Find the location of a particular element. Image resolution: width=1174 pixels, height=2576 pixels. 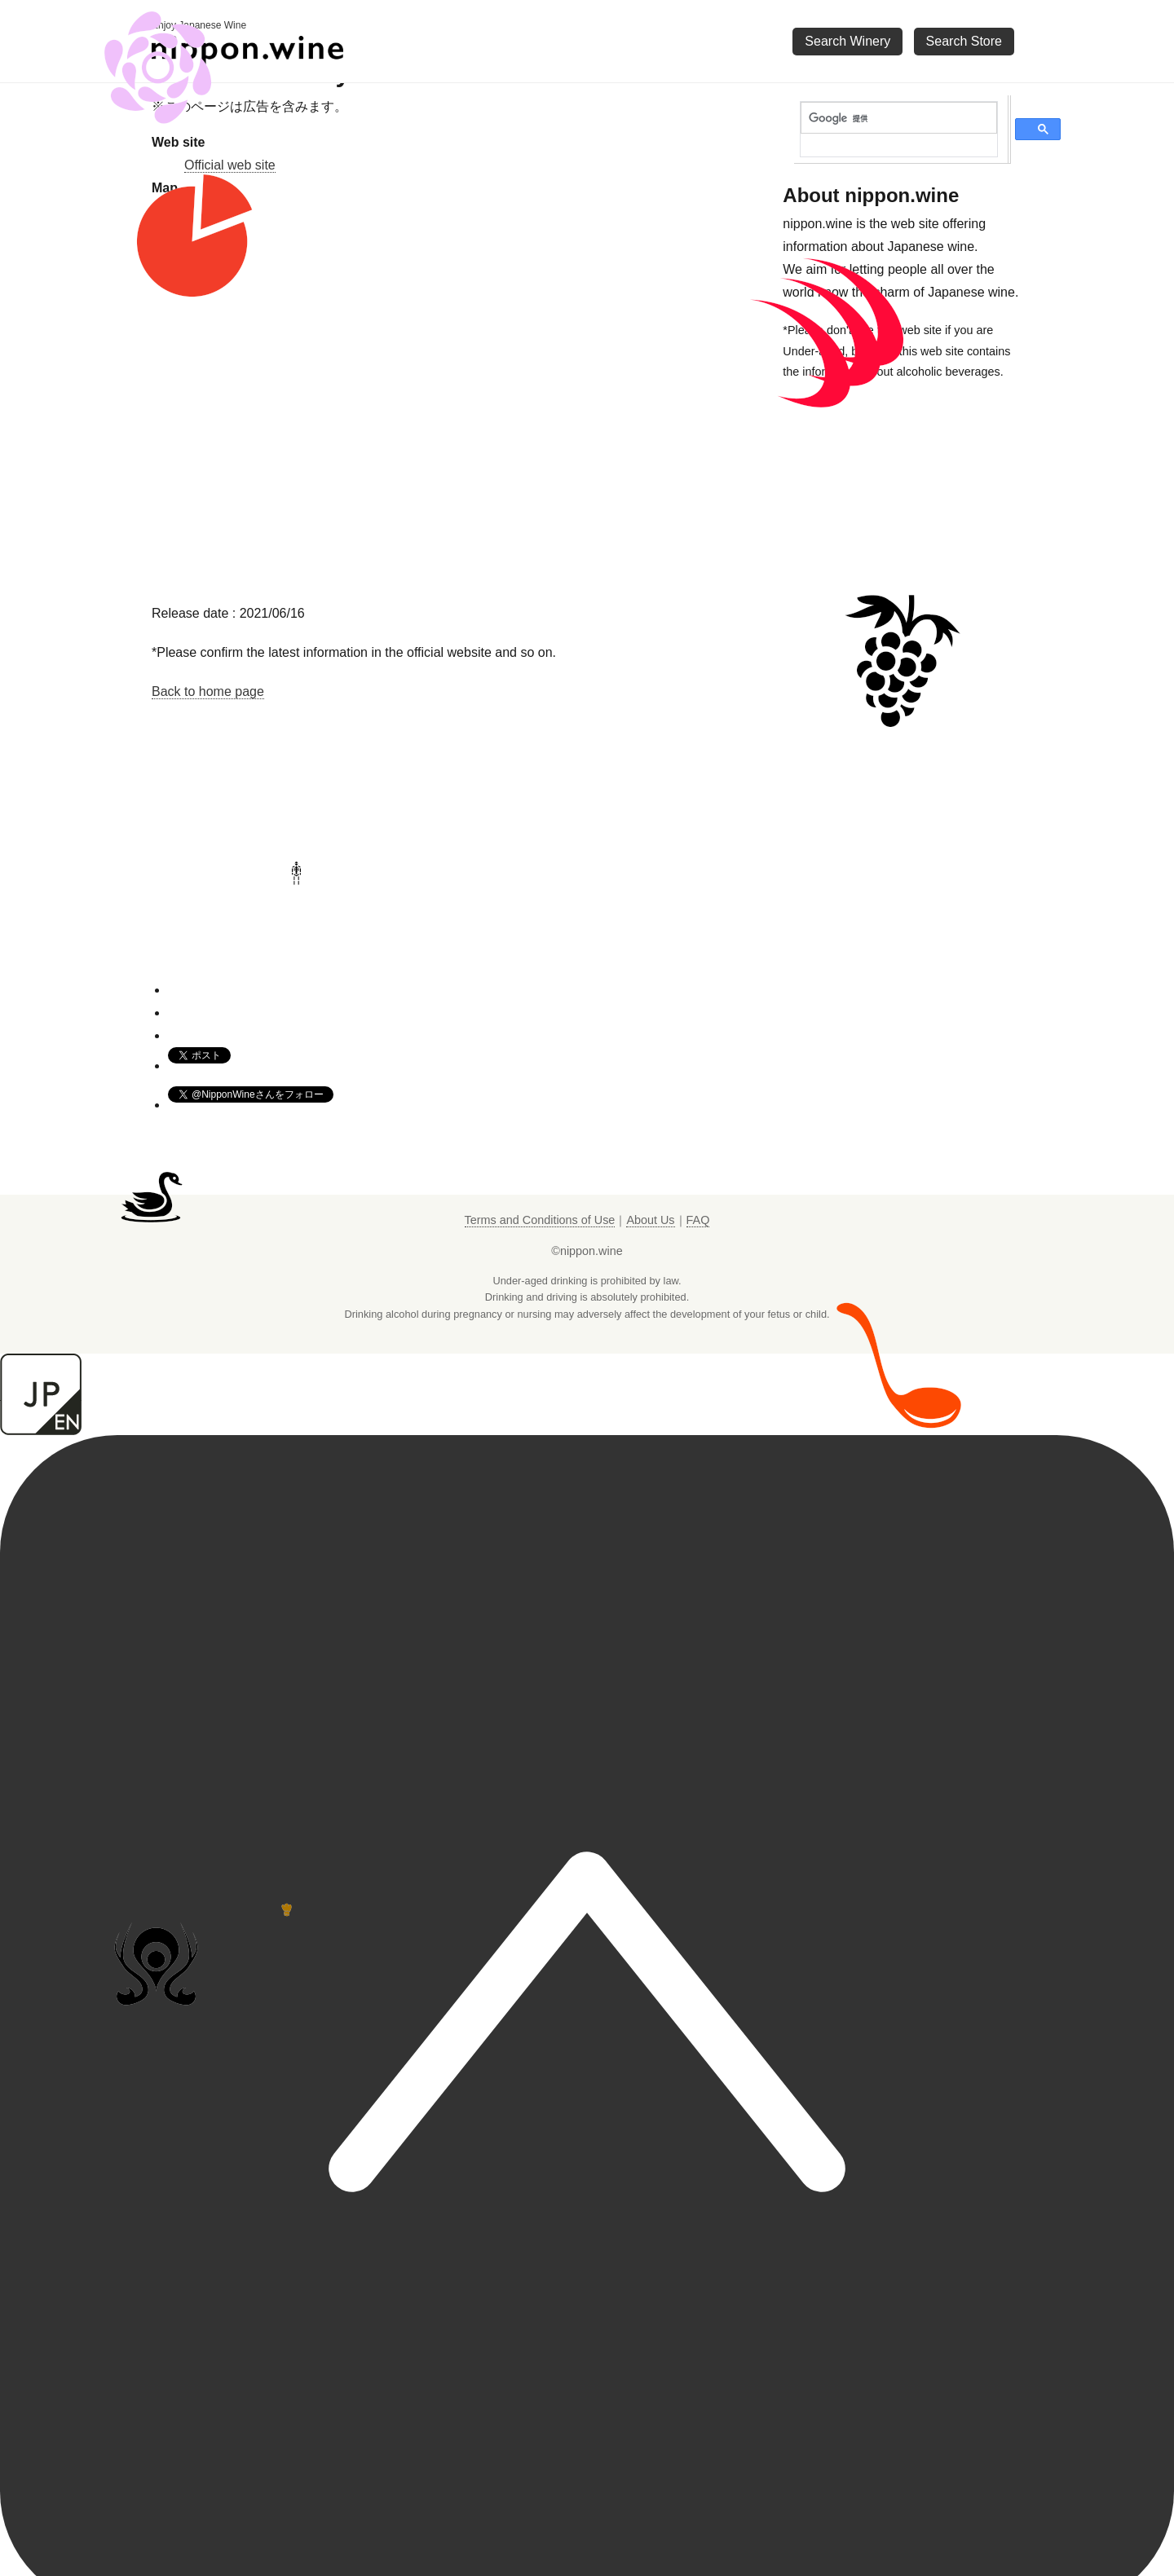

select ladle tool in cooking game is located at coordinates (898, 1365).